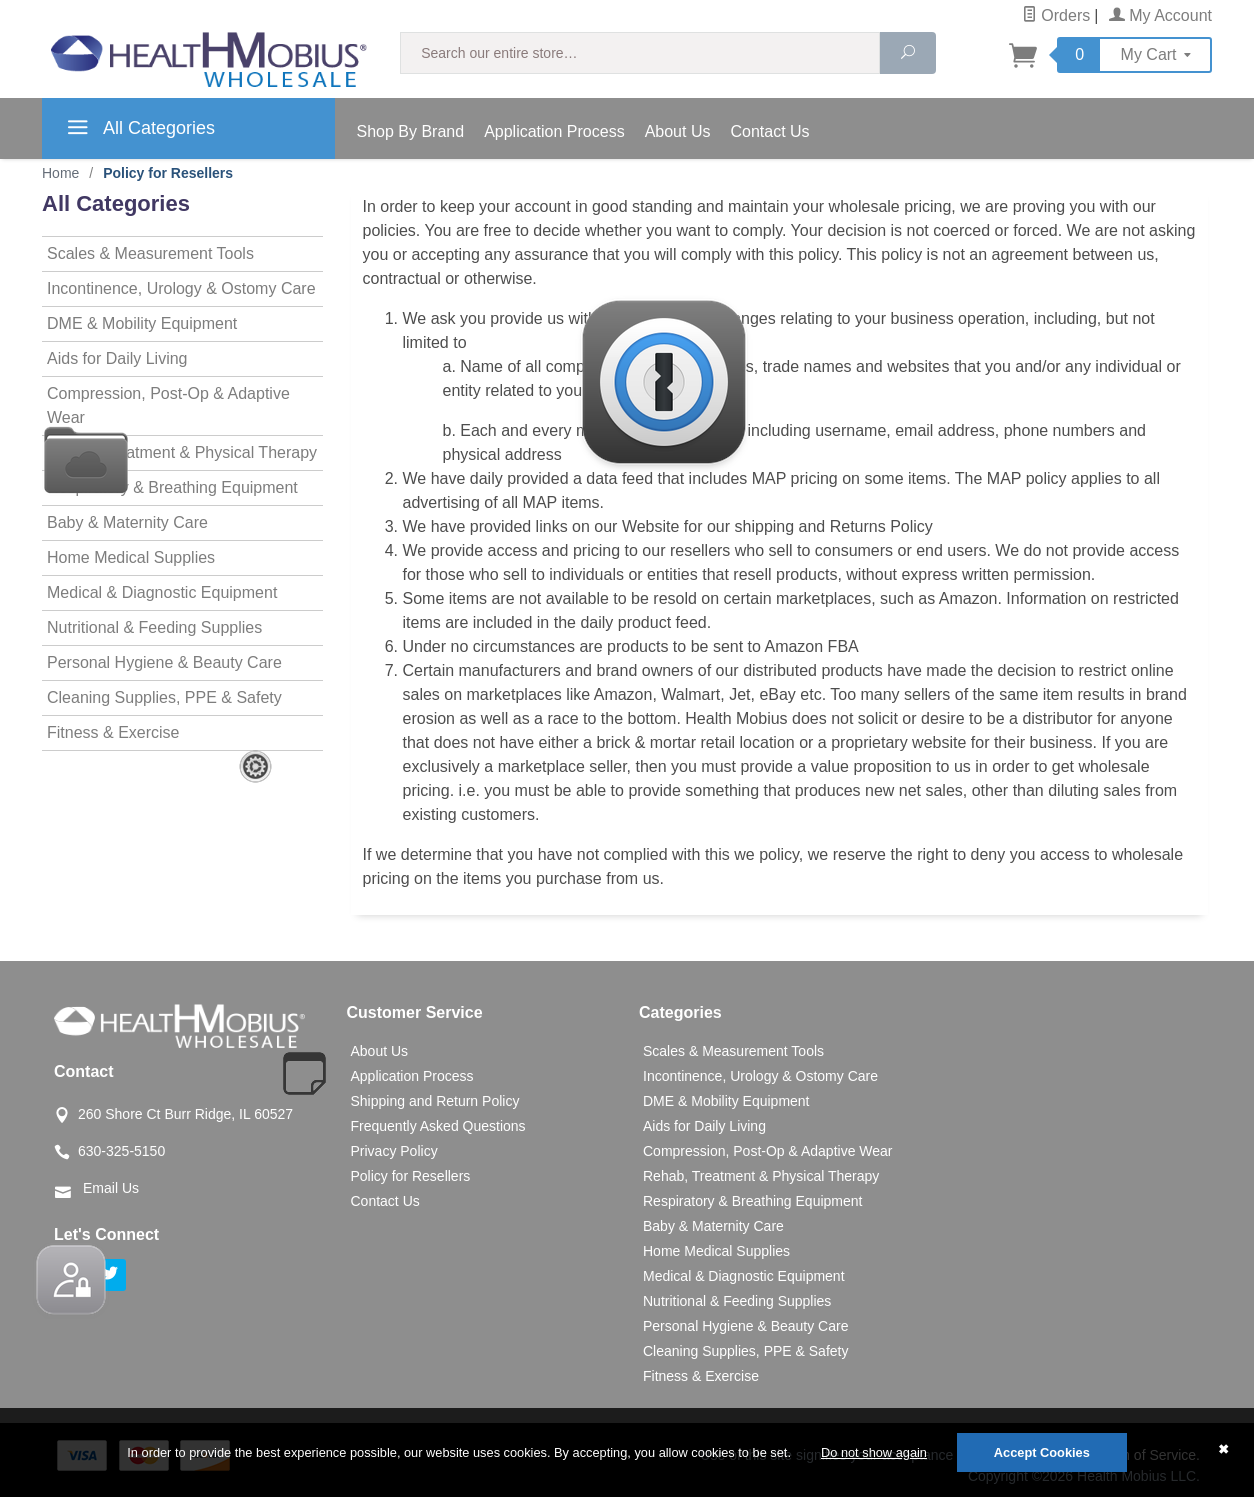  I want to click on access cloud-synced files and folders, so click(86, 460).